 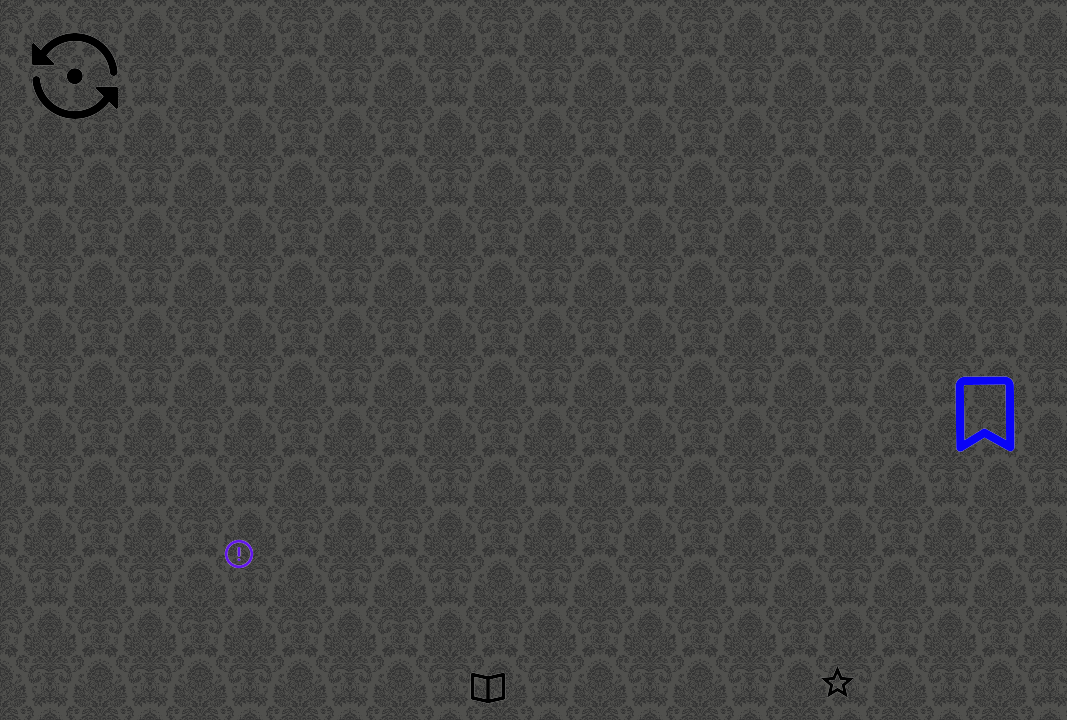 What do you see at coordinates (837, 682) in the screenshot?
I see `add item to favorites` at bounding box center [837, 682].